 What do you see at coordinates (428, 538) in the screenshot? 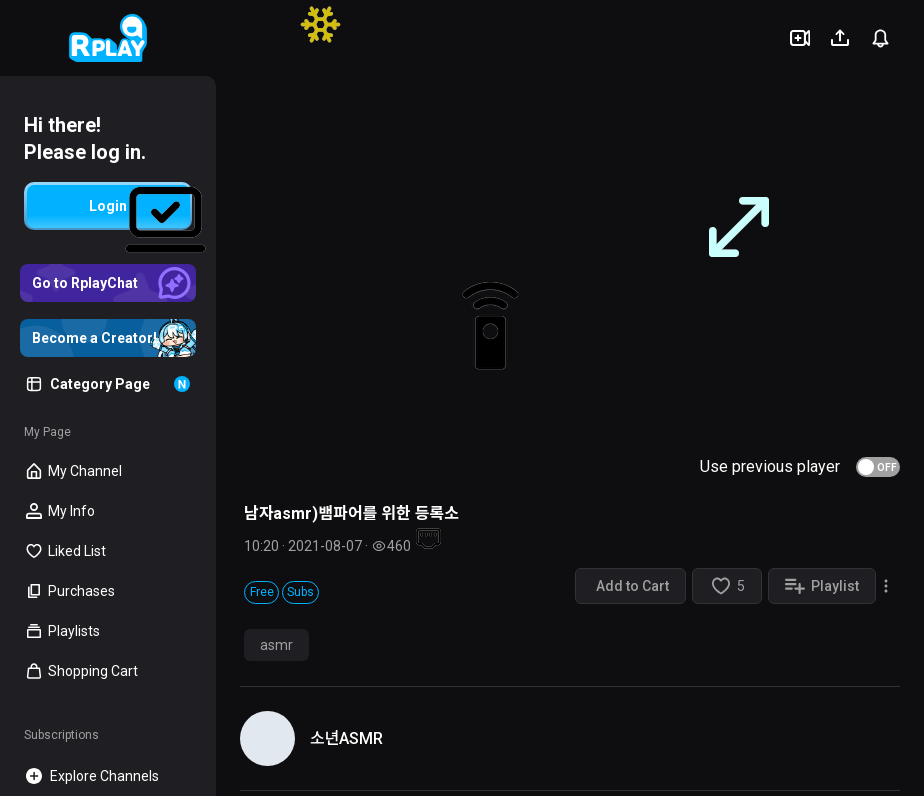
I see `connect via ethernet or wired network` at bounding box center [428, 538].